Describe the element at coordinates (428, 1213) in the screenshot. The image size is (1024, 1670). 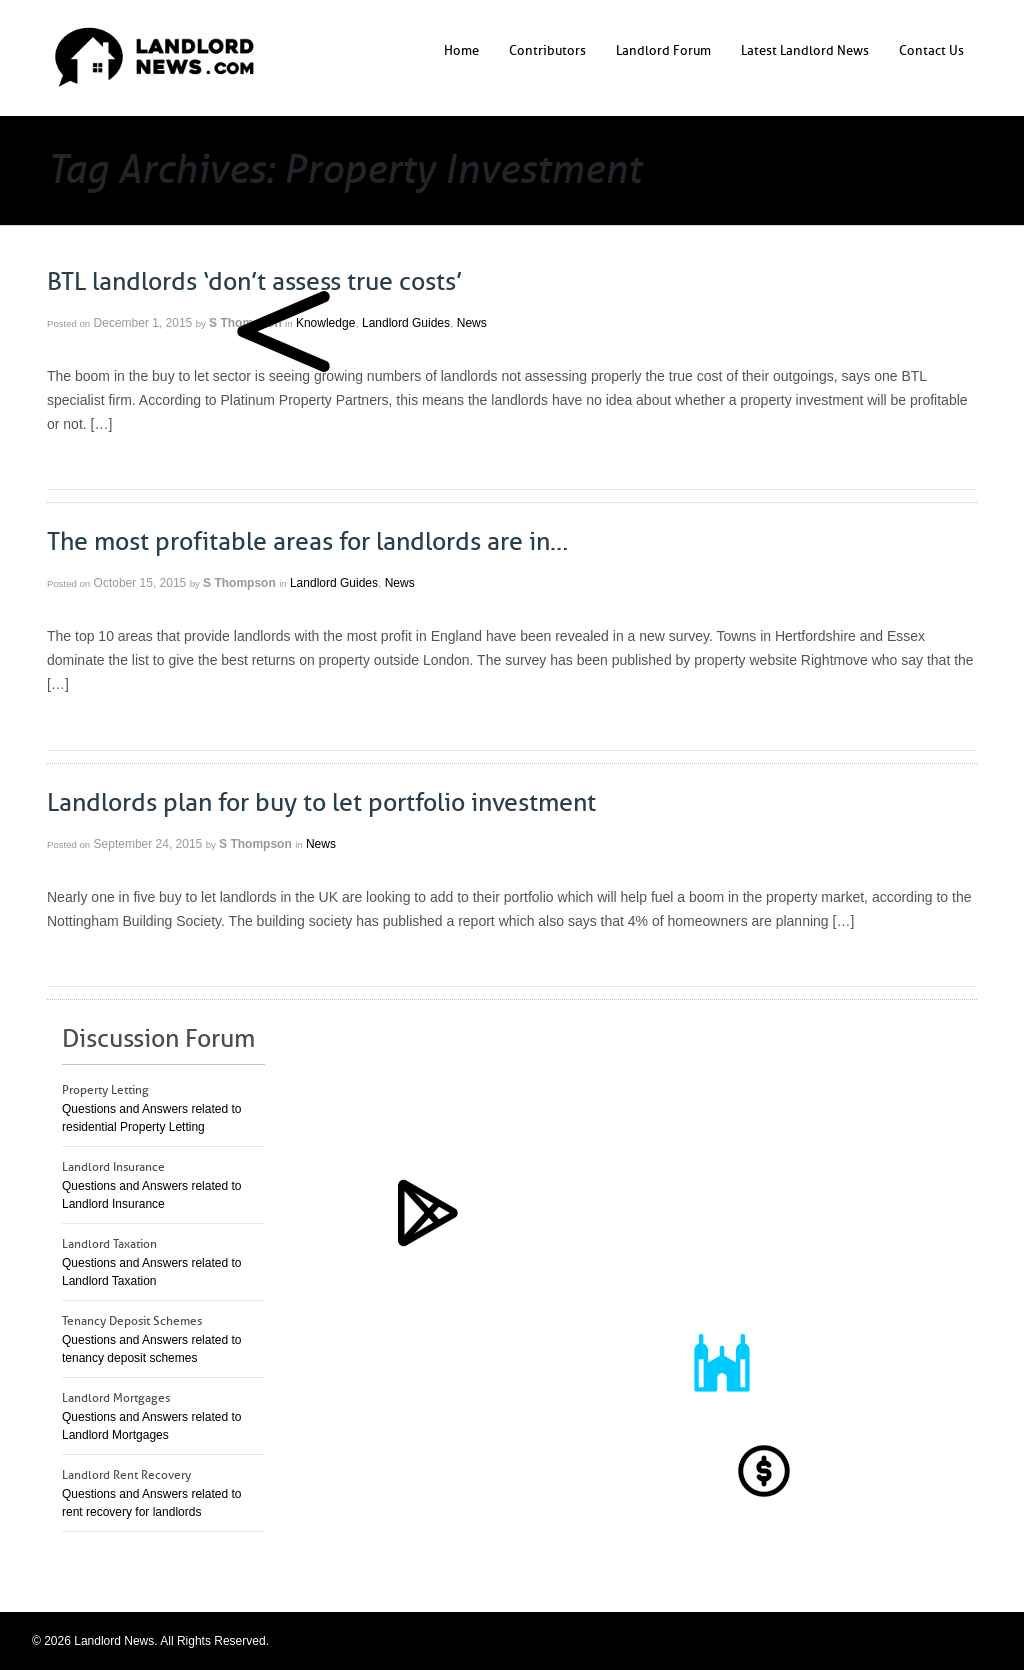
I see `open google play store` at that location.